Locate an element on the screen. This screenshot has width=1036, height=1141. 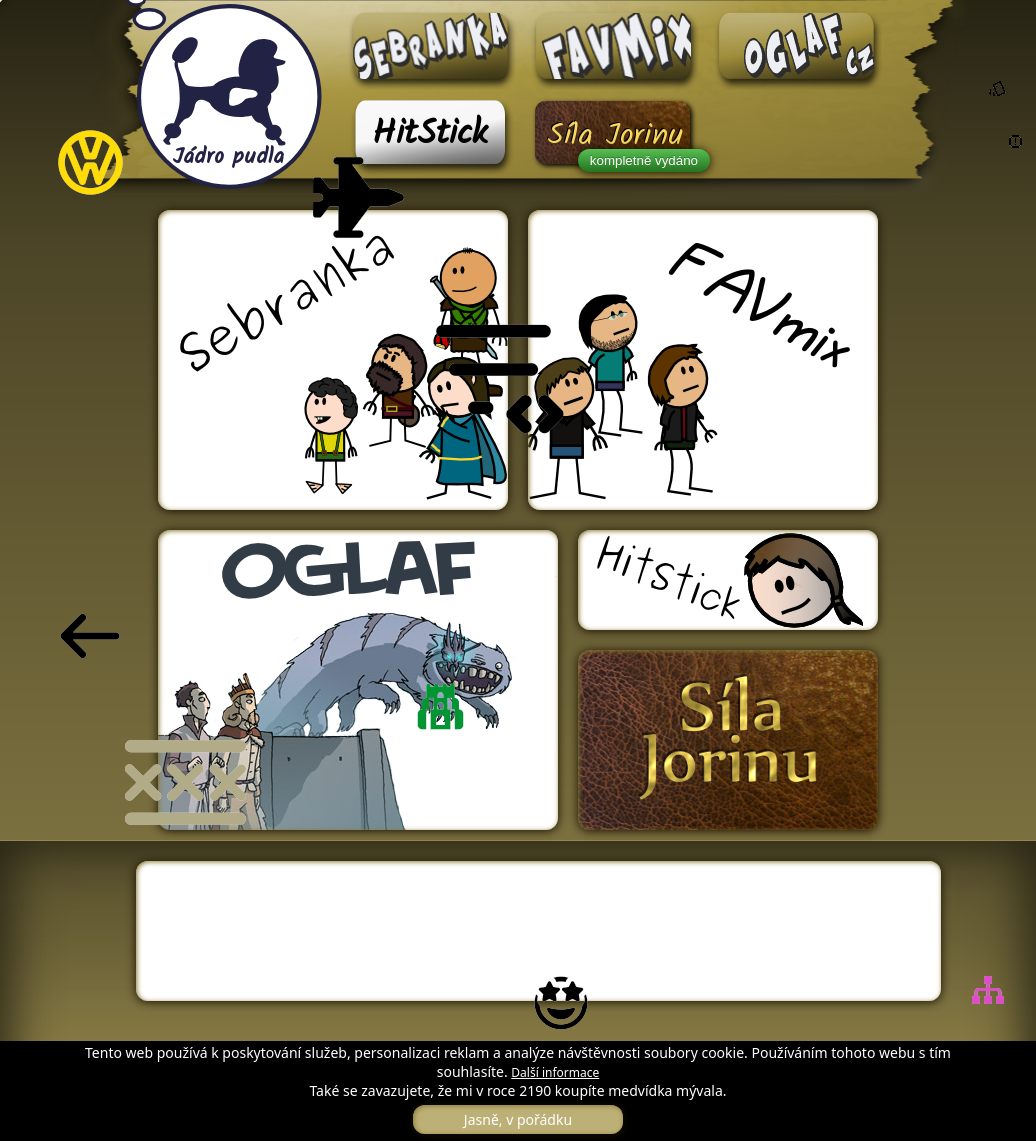
indicates an email error or delivery failure is located at coordinates (1015, 141).